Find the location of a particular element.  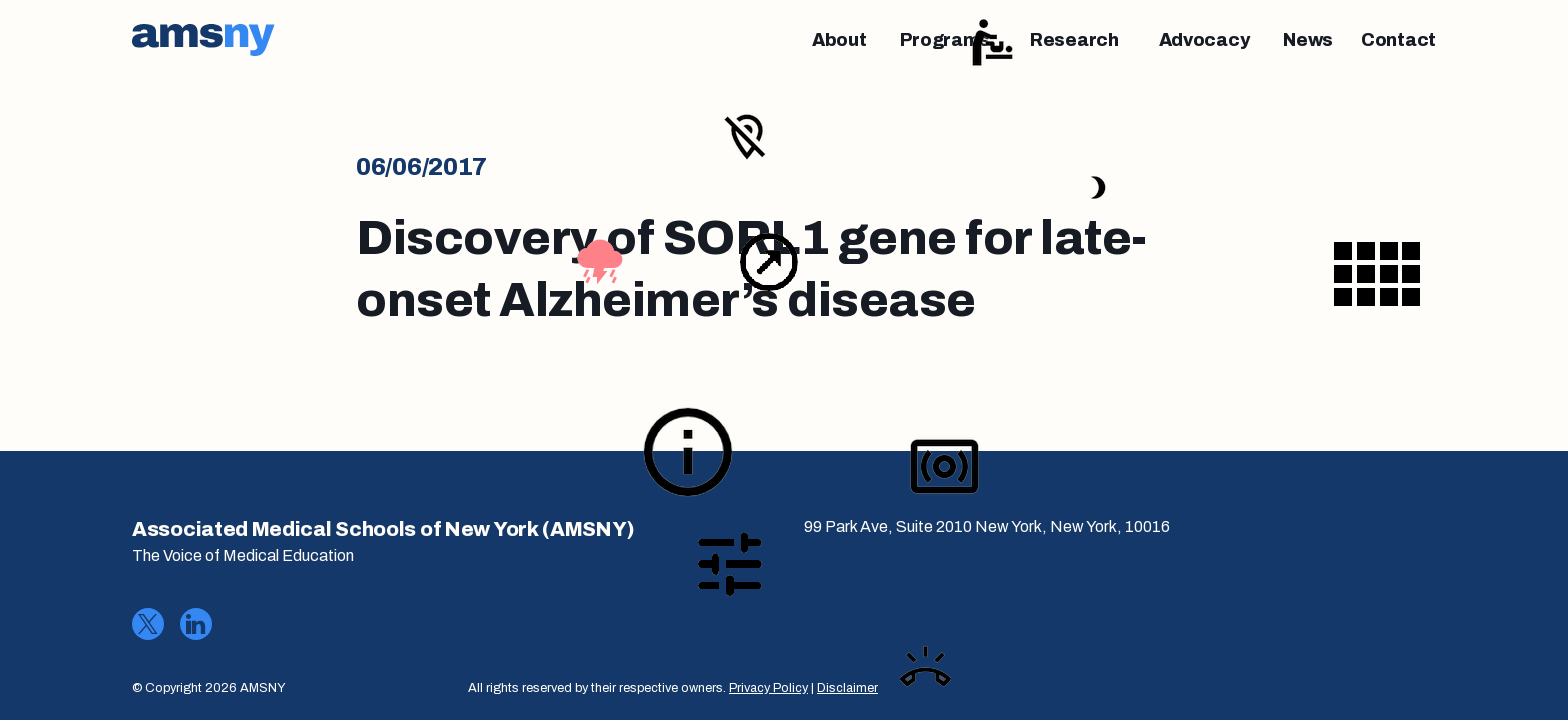

adjust settings or preferences is located at coordinates (730, 564).